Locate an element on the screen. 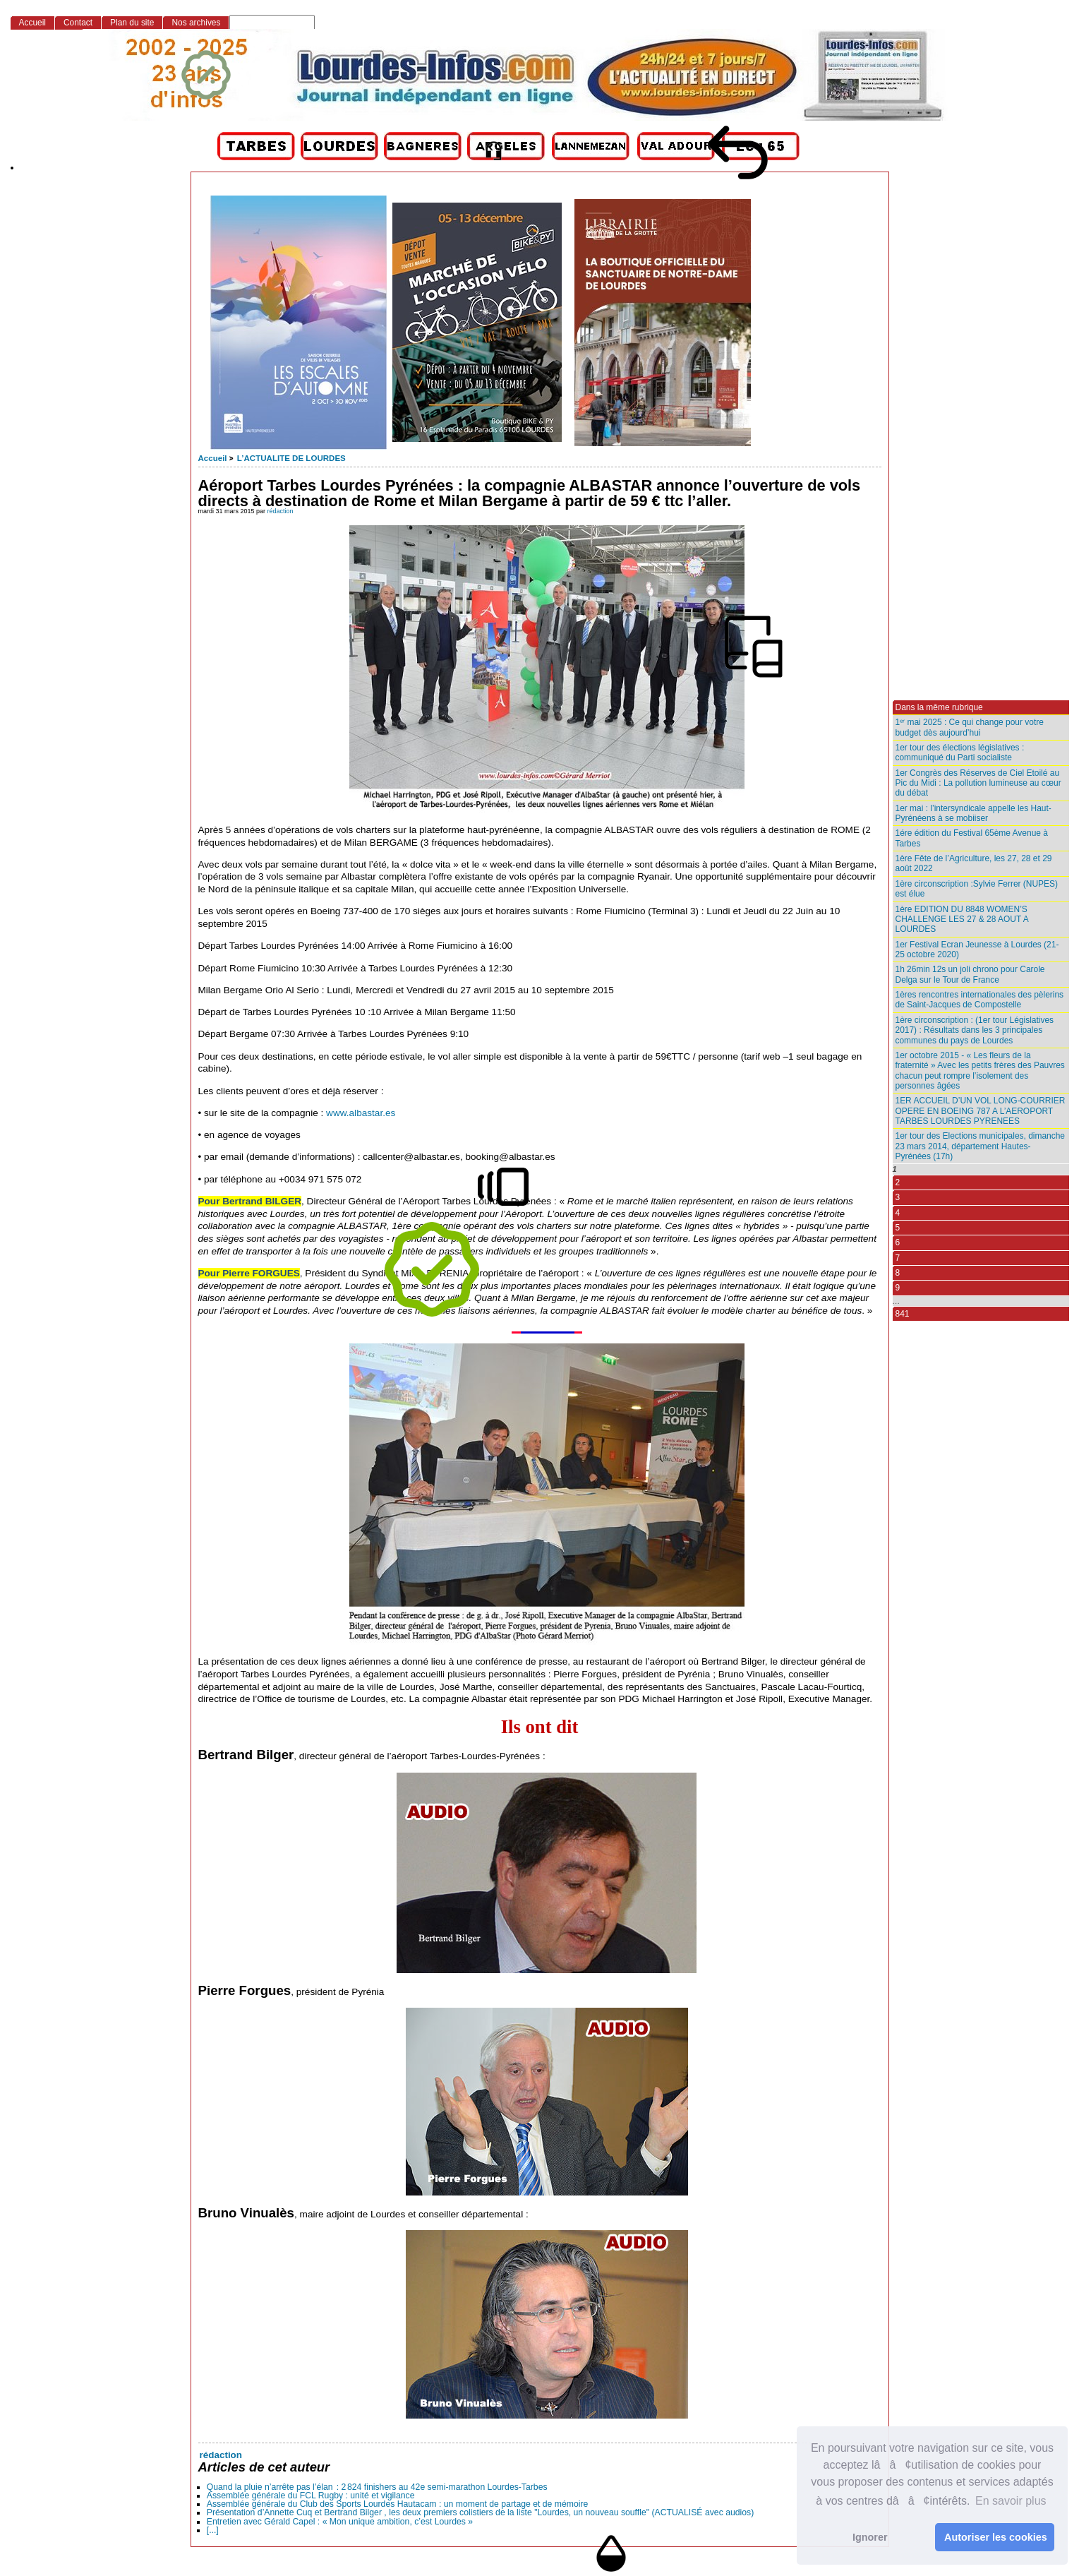 The height and width of the screenshot is (2576, 1079). indicates a verified account or identity is located at coordinates (432, 1269).